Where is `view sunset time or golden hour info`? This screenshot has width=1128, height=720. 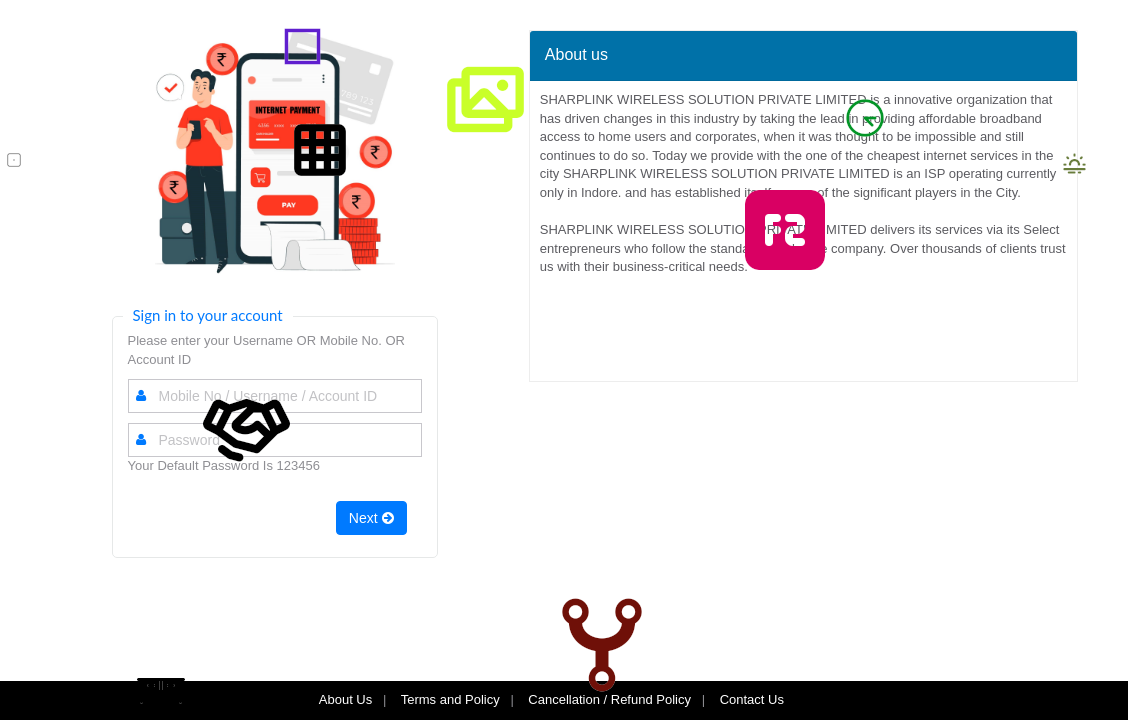 view sunset time or golden hour info is located at coordinates (1074, 163).